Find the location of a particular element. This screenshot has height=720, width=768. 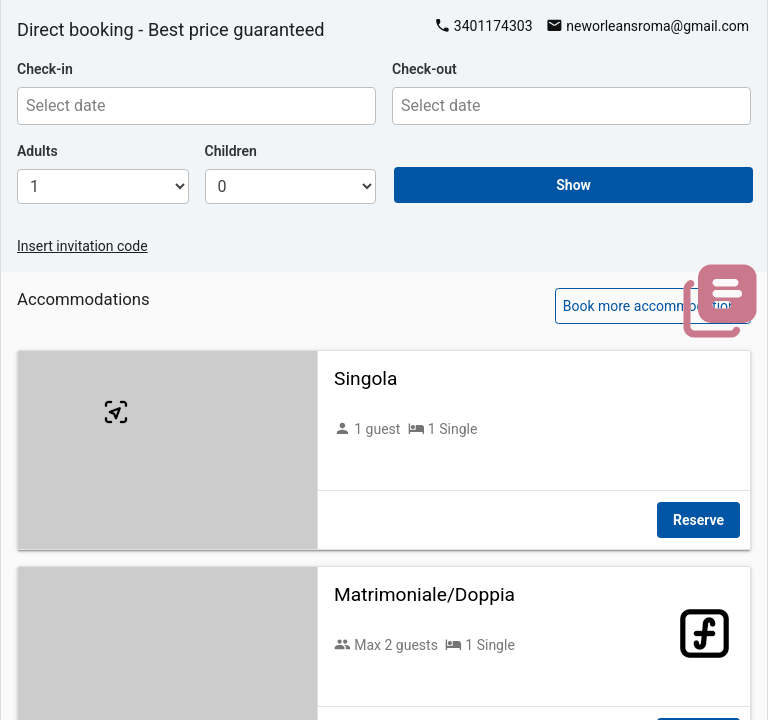

access your saved content library is located at coordinates (720, 301).